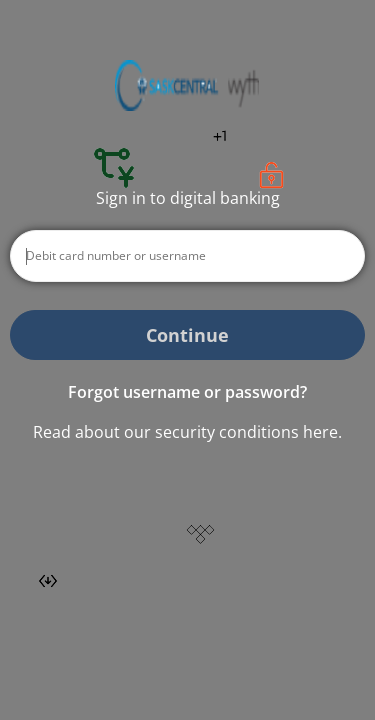 The width and height of the screenshot is (375, 720). What do you see at coordinates (48, 581) in the screenshot?
I see `download source code or code files` at bounding box center [48, 581].